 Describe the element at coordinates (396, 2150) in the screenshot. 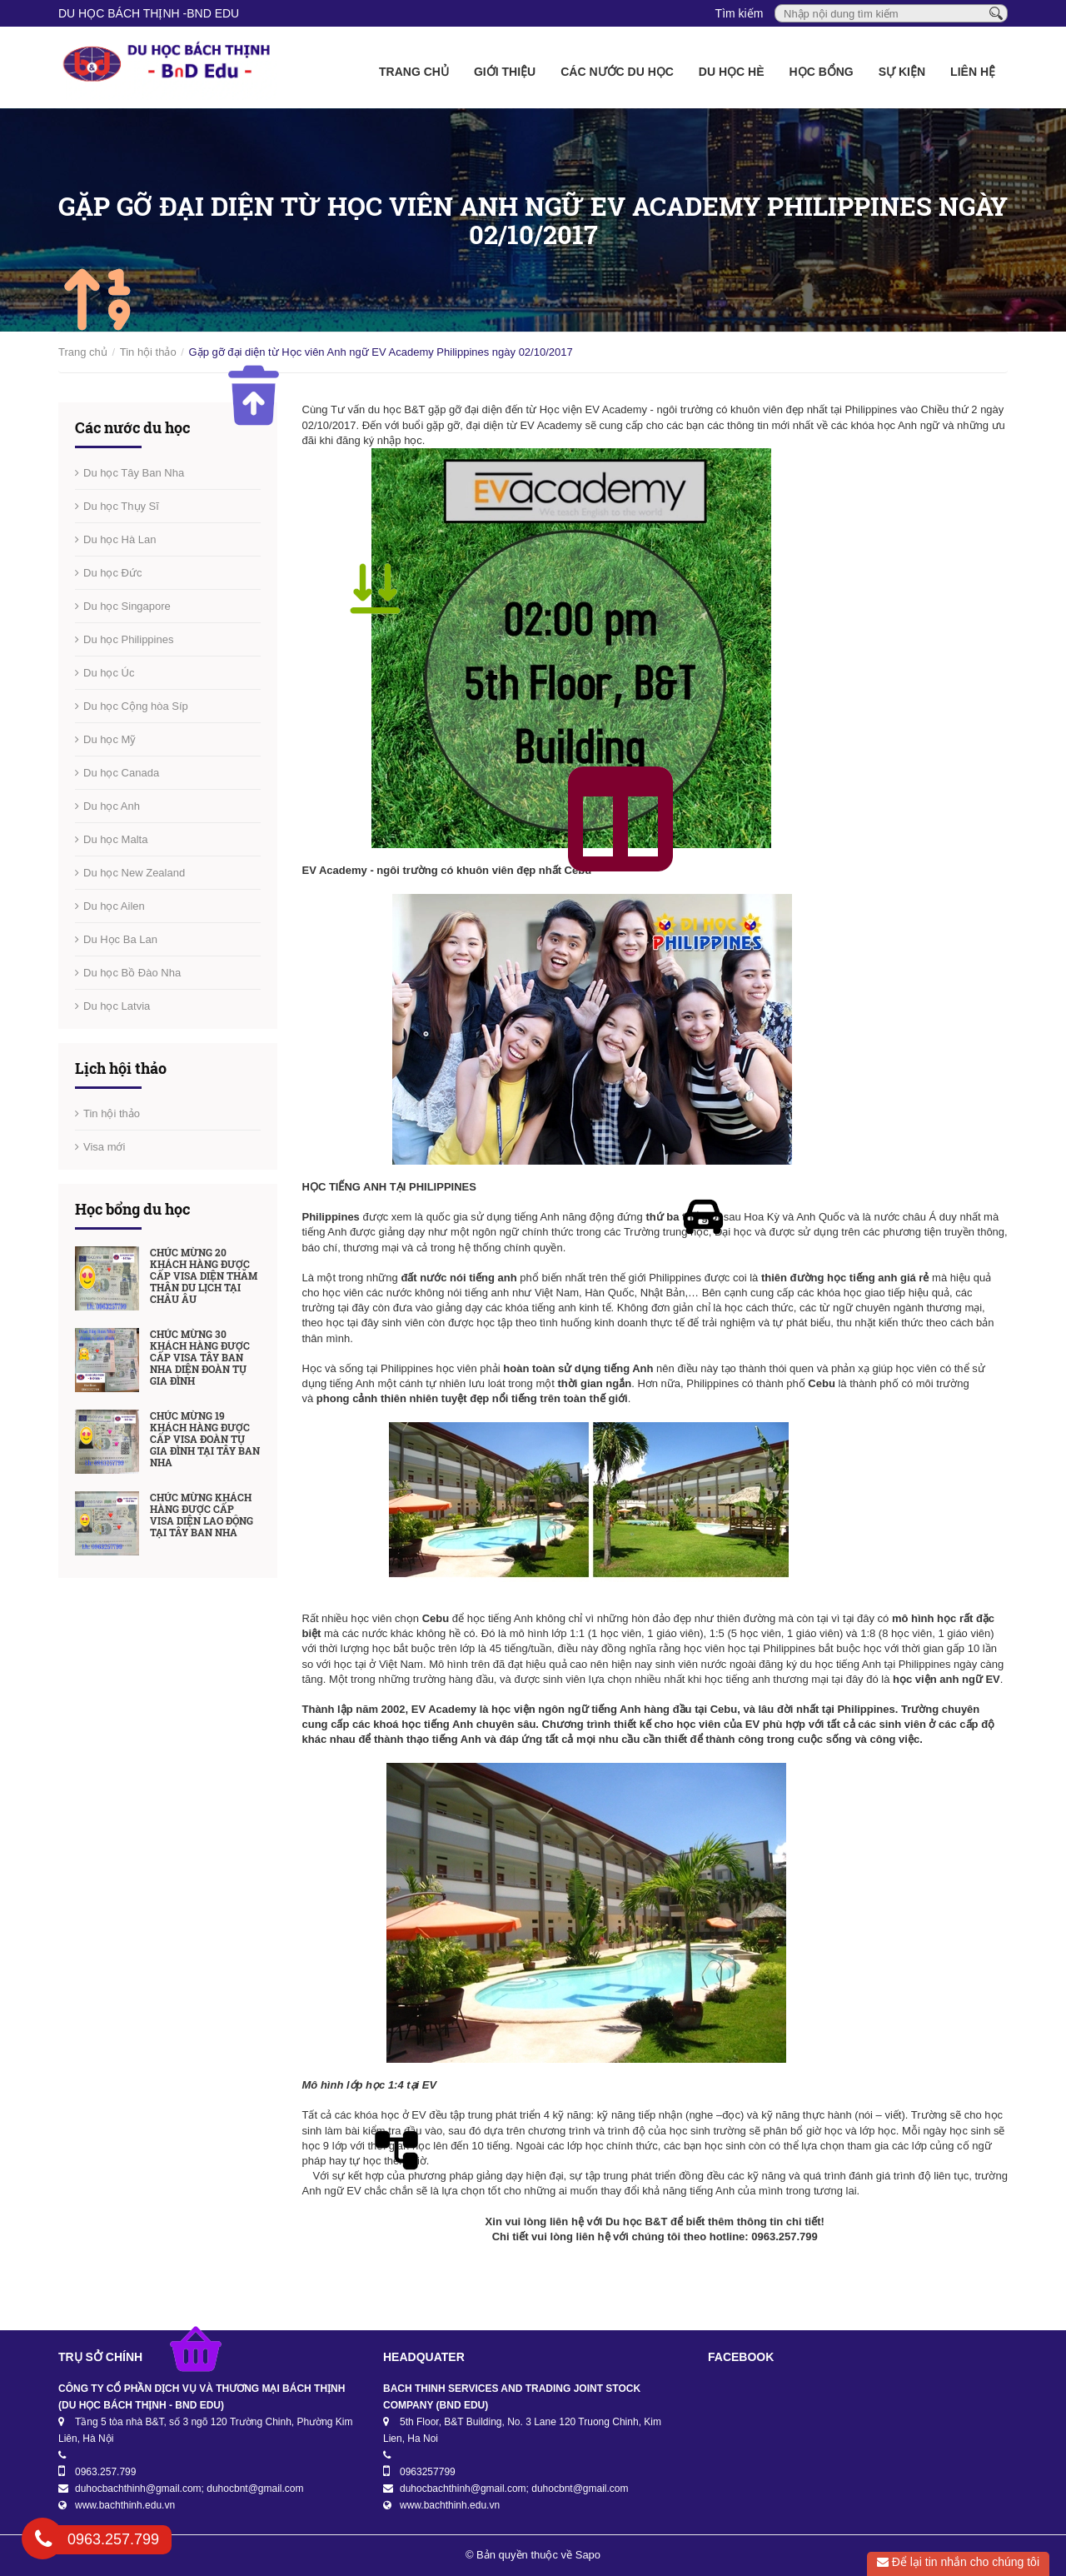

I see `view project hierarchy or structure` at that location.